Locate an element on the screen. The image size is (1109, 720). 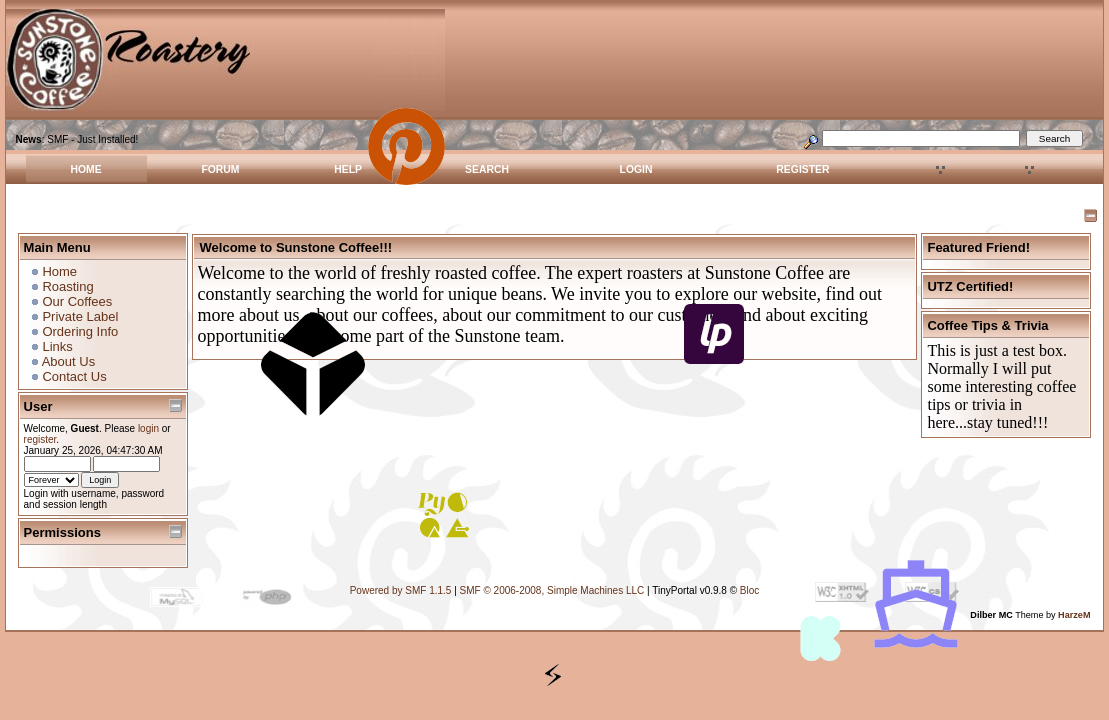
slint framework logo is located at coordinates (553, 675).